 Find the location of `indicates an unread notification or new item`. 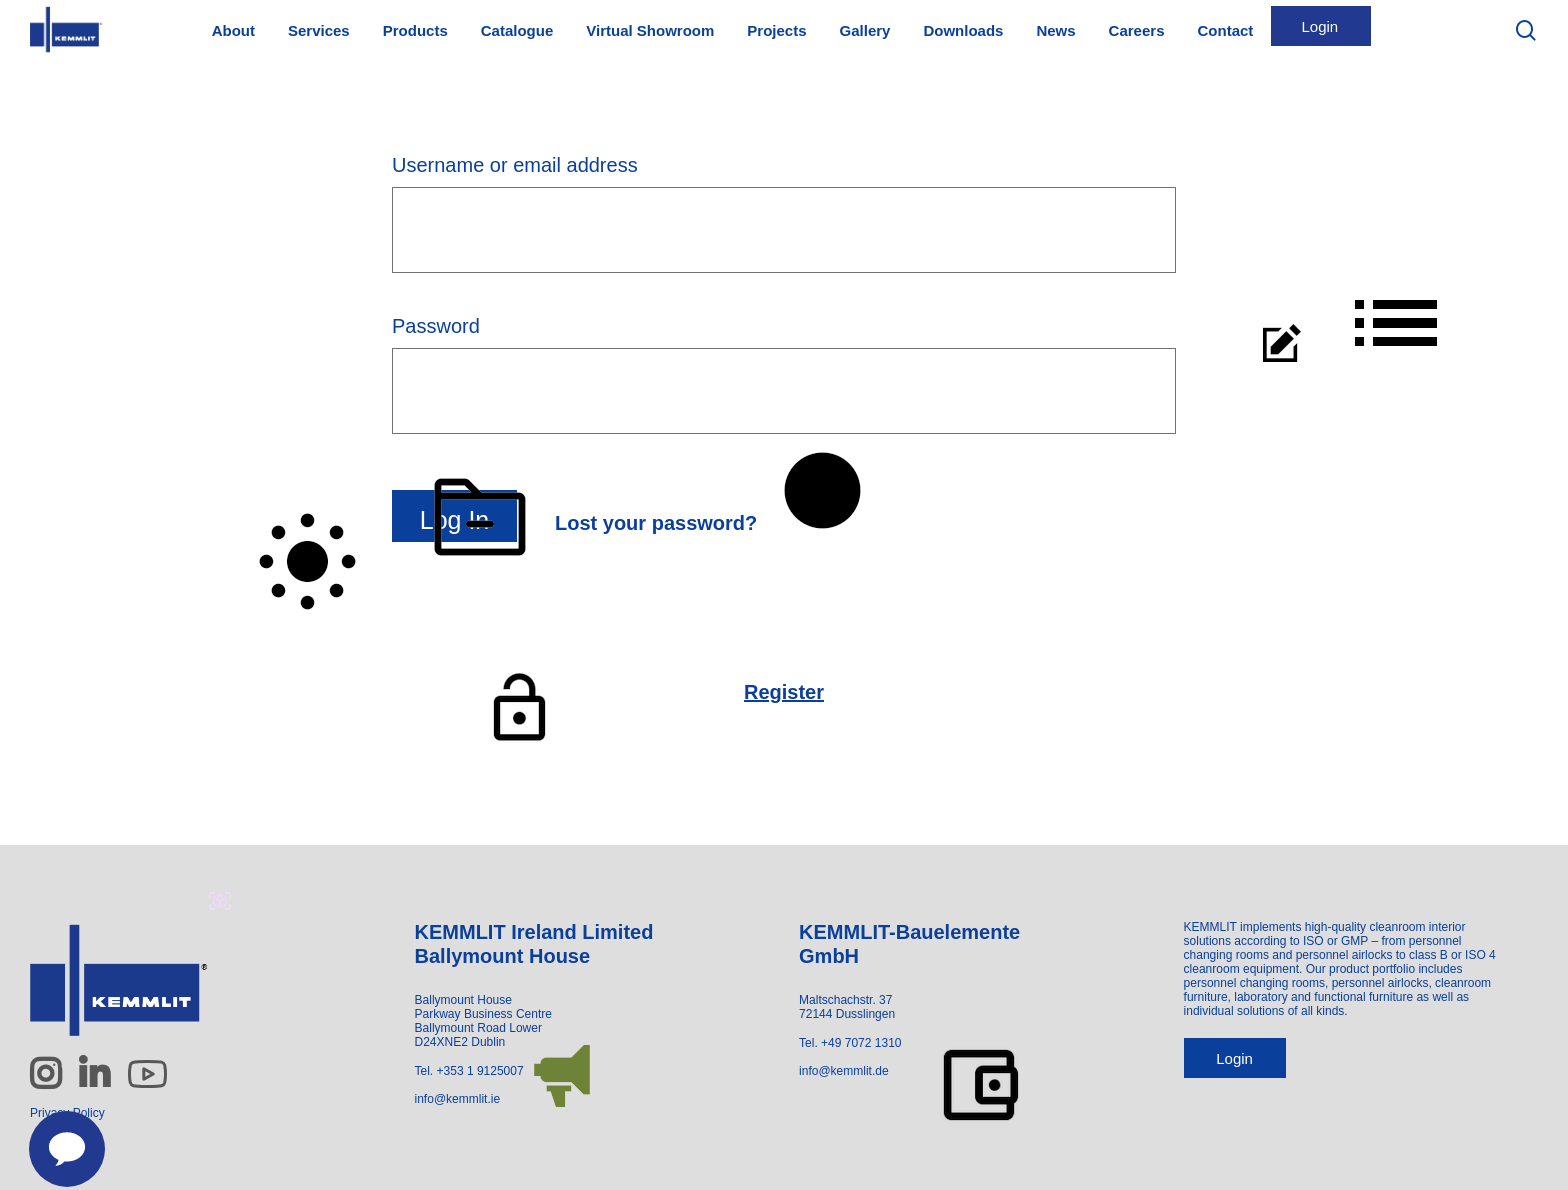

indicates an unread notification or new item is located at coordinates (822, 490).